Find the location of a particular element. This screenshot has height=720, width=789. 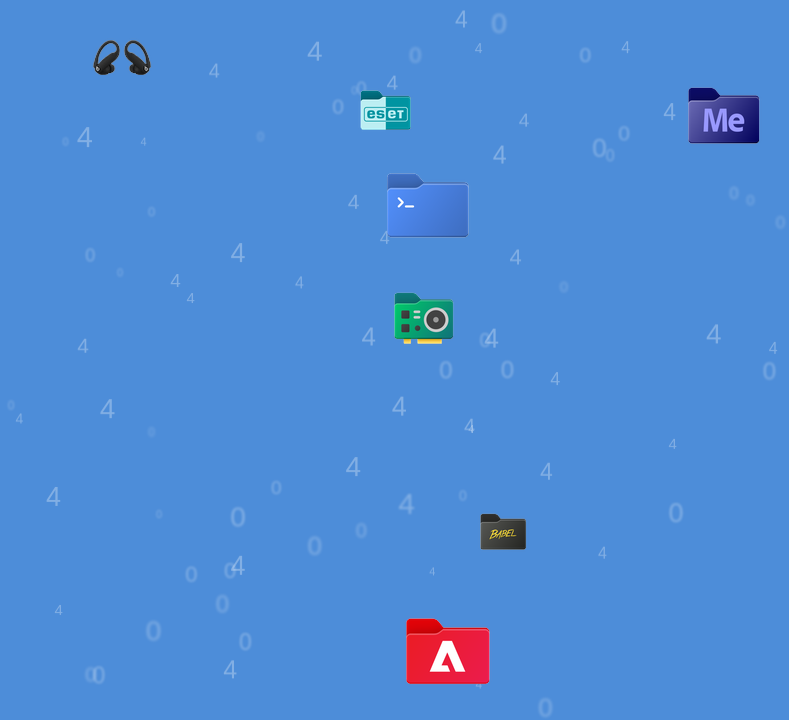

connect beats wireless earbuds via bluetooth is located at coordinates (122, 60).